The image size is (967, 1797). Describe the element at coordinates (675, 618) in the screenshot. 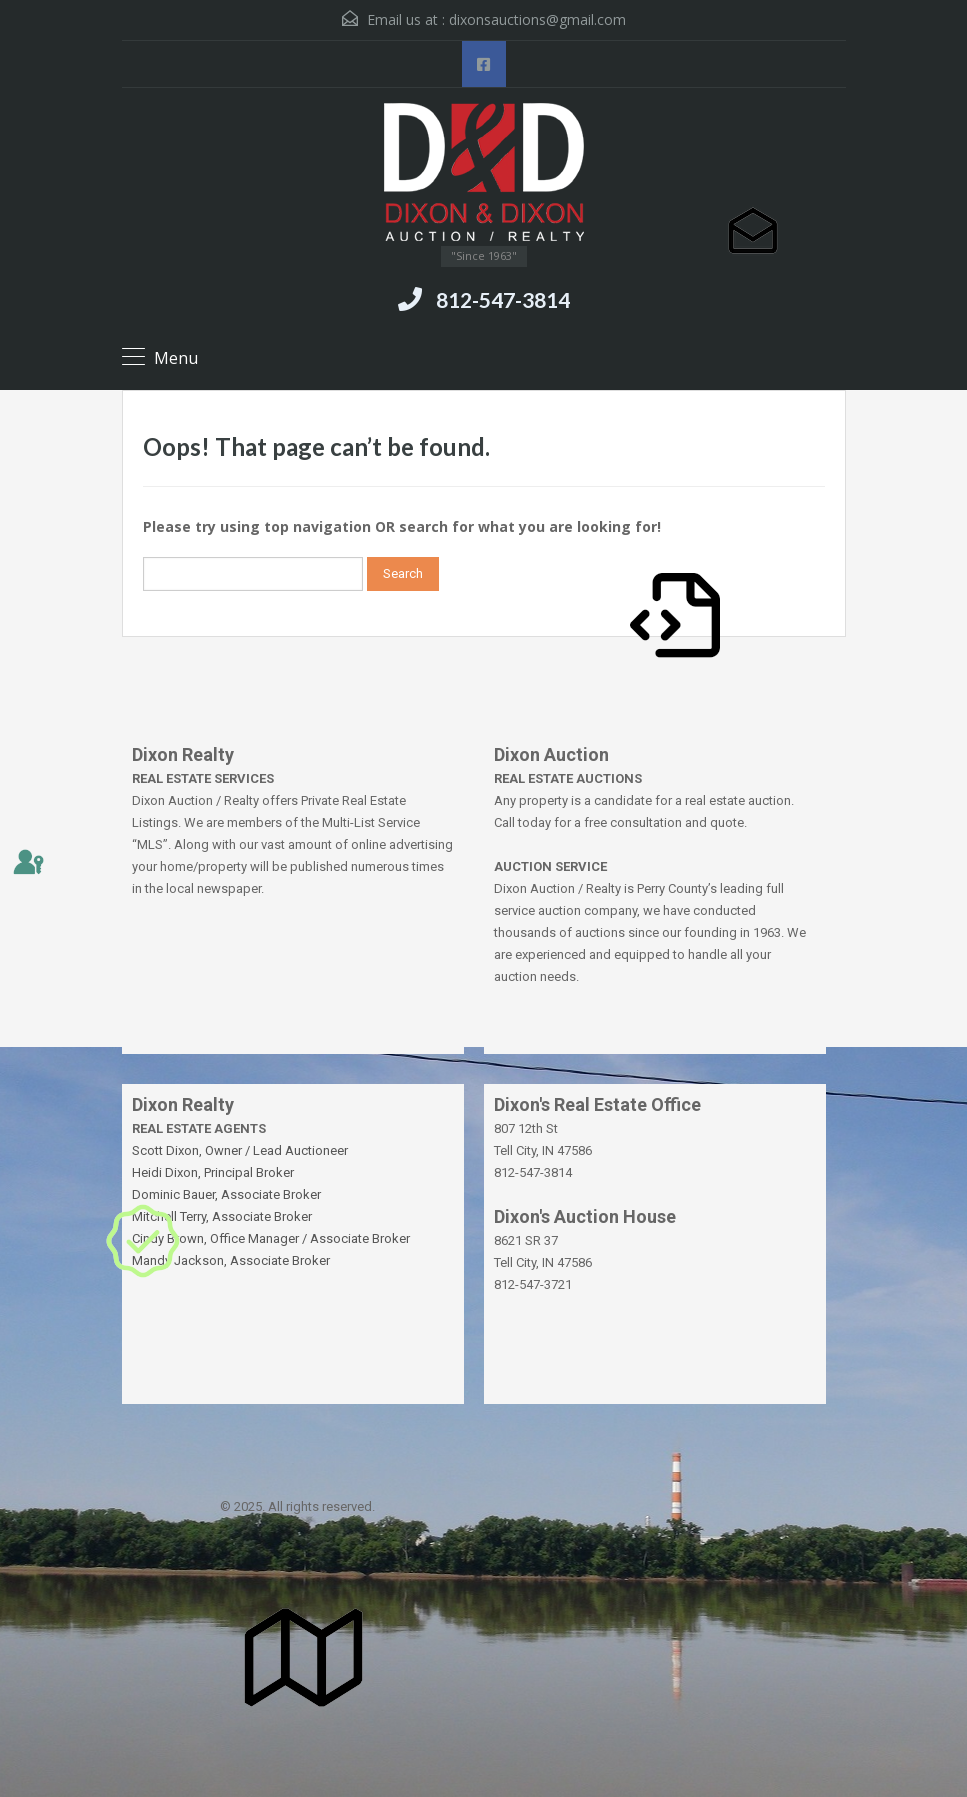

I see `view source code file` at that location.